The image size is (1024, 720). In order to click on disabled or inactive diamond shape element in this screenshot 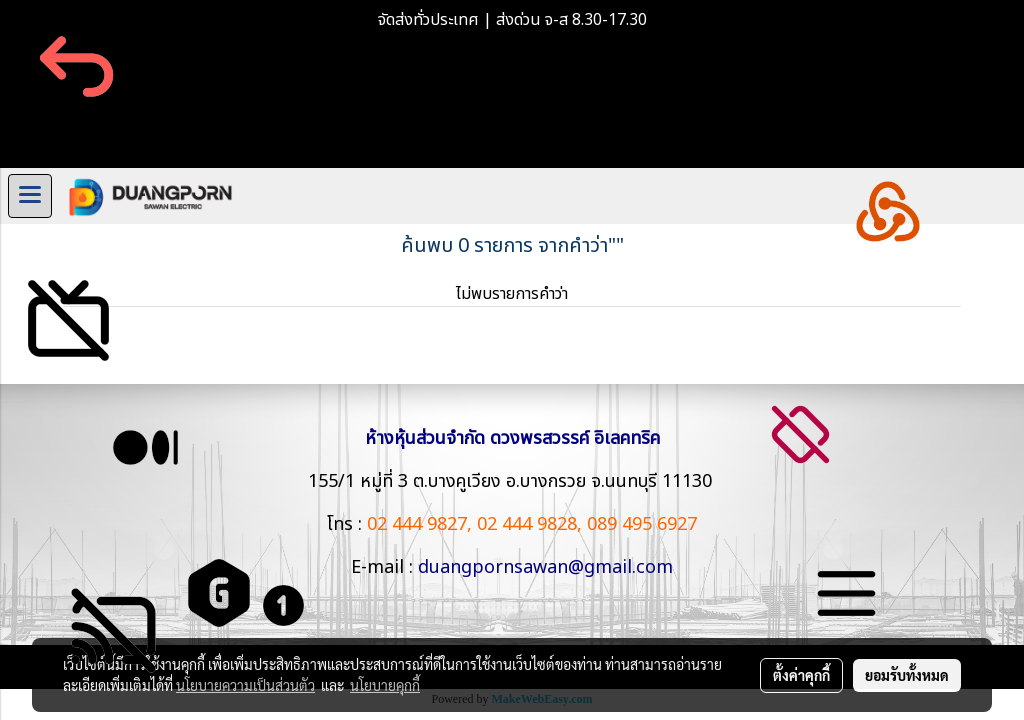, I will do `click(800, 434)`.